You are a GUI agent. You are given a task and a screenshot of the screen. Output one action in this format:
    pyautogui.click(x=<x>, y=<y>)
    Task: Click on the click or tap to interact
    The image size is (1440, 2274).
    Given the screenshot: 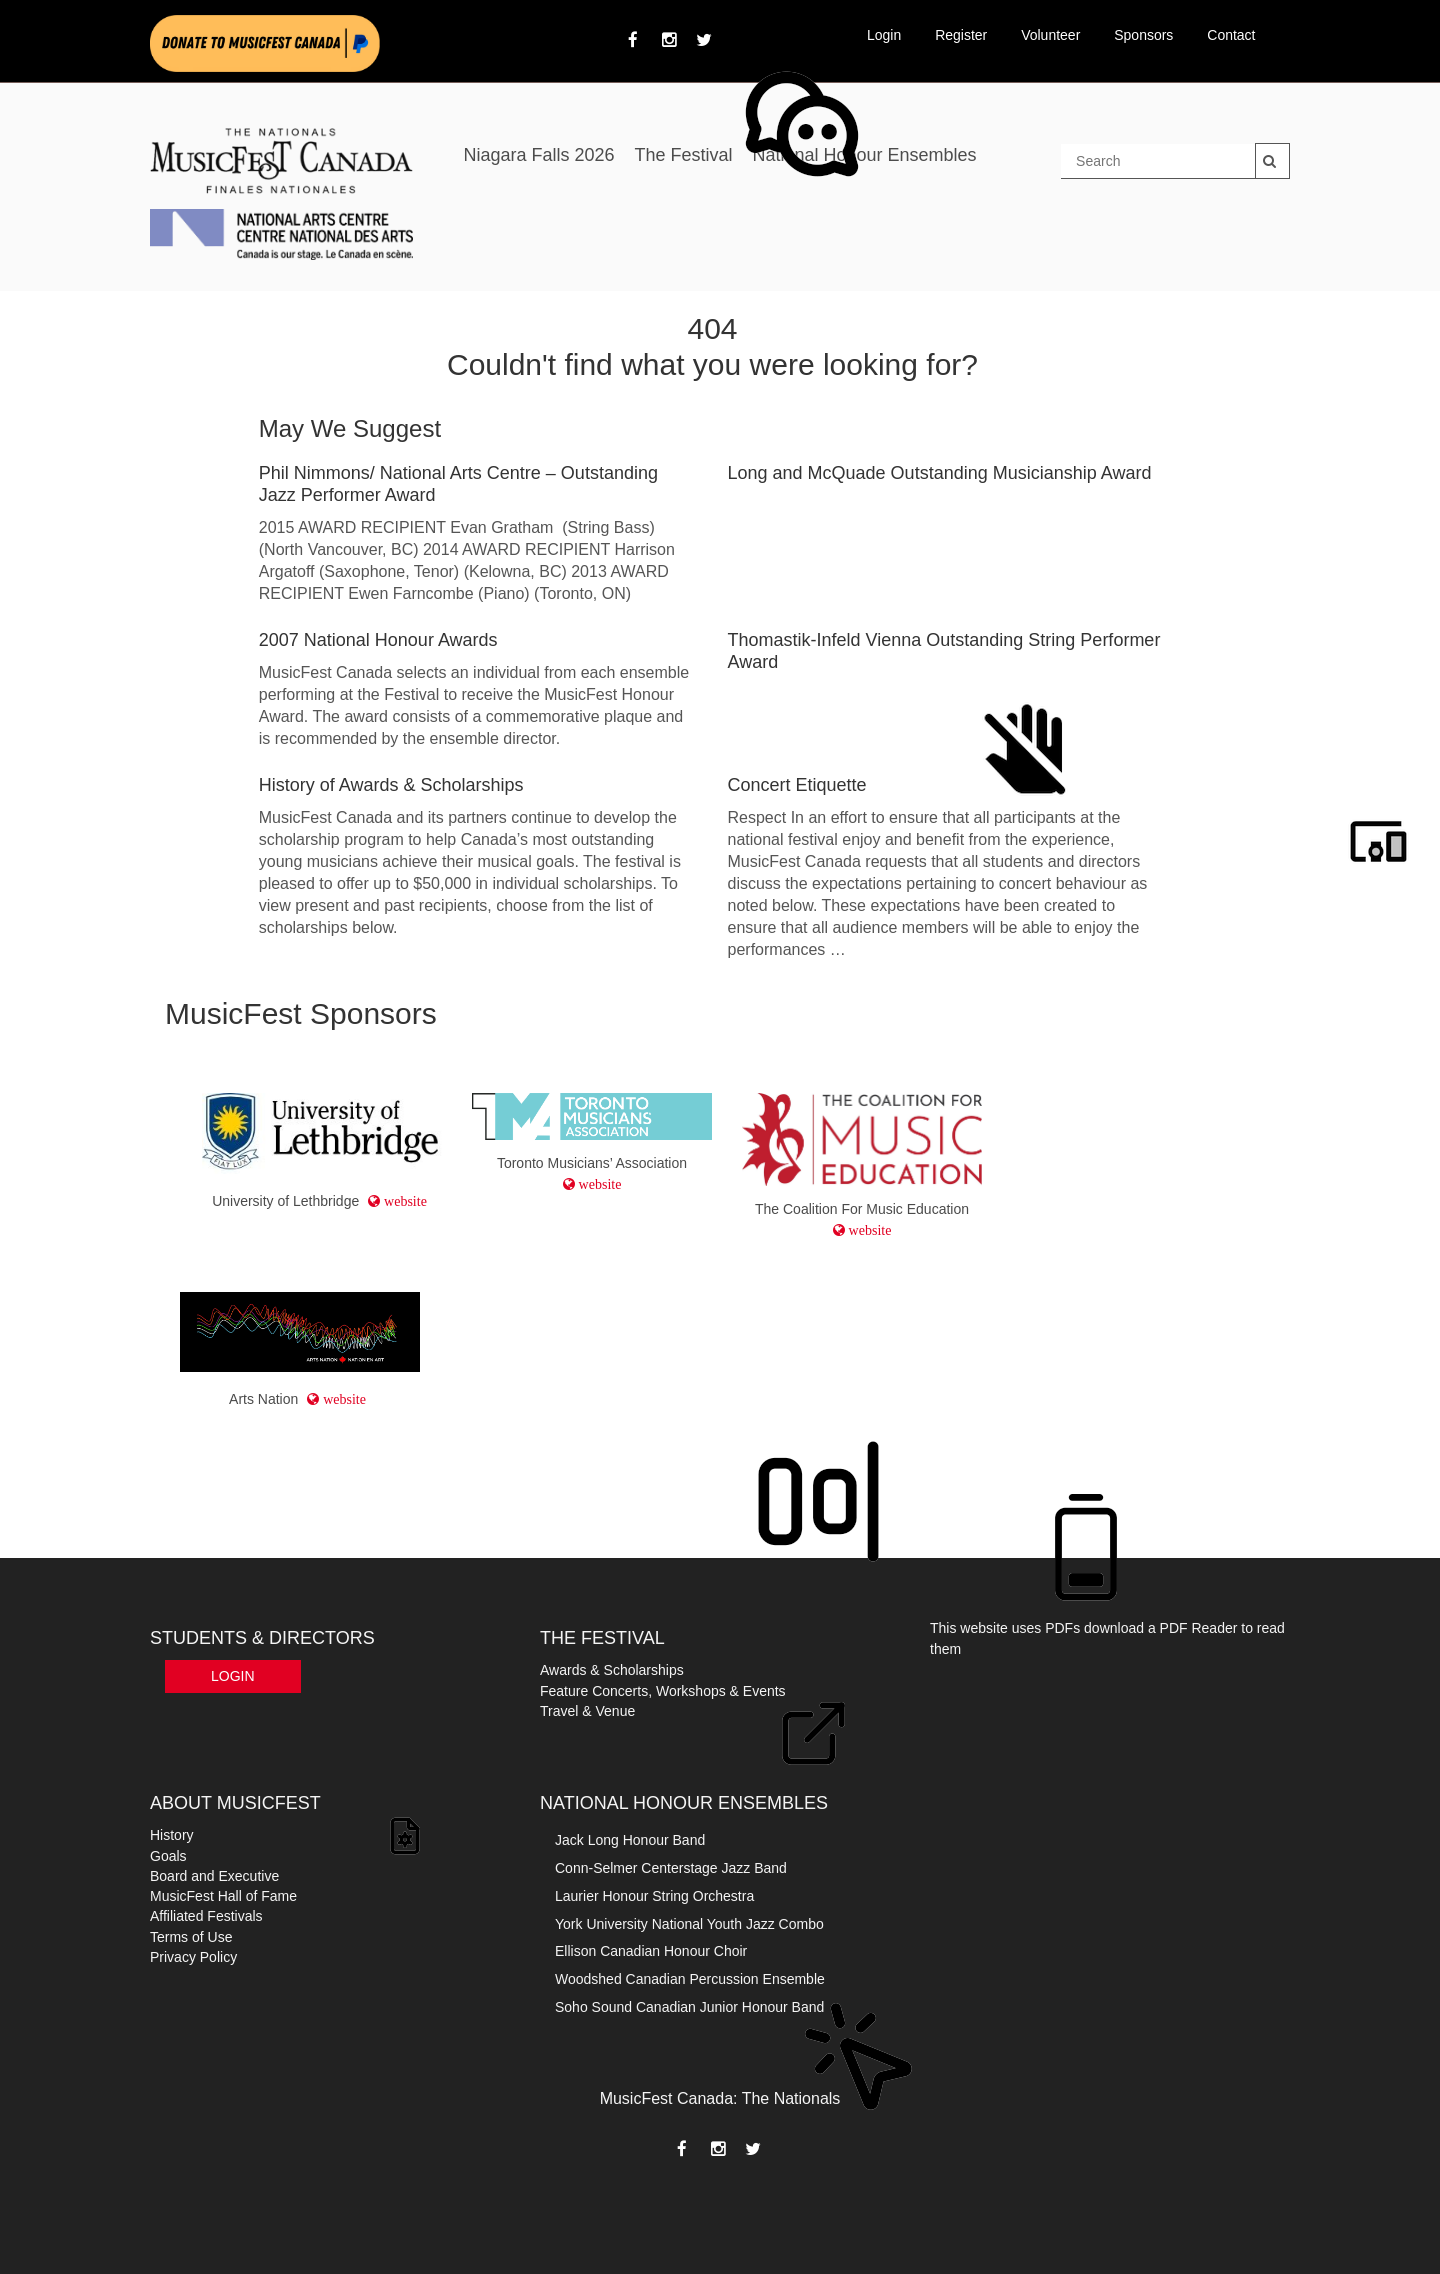 What is the action you would take?
    pyautogui.click(x=860, y=2058)
    